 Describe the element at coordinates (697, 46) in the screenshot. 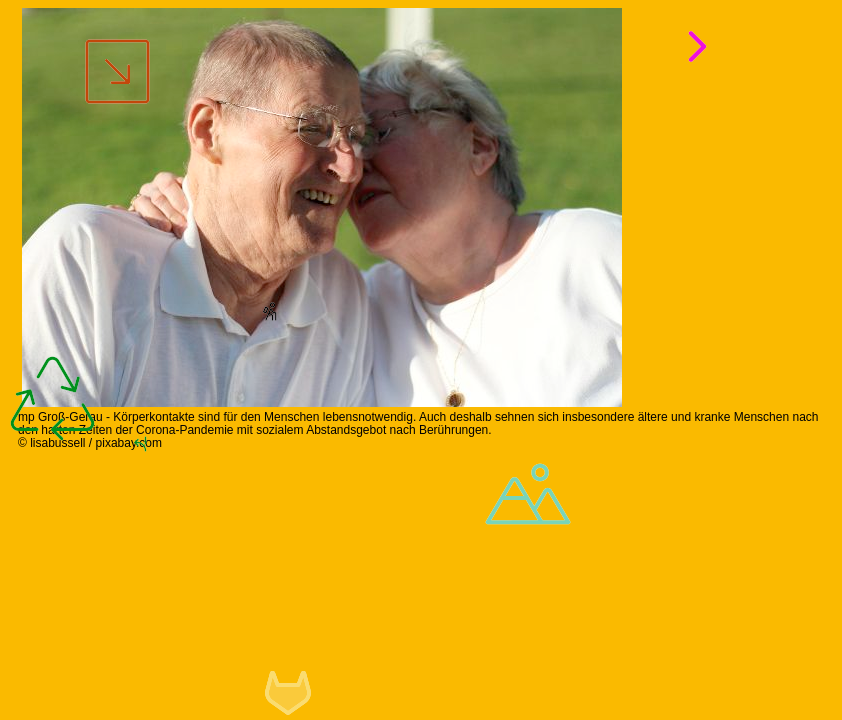

I see `navigate to the next item or screen` at that location.